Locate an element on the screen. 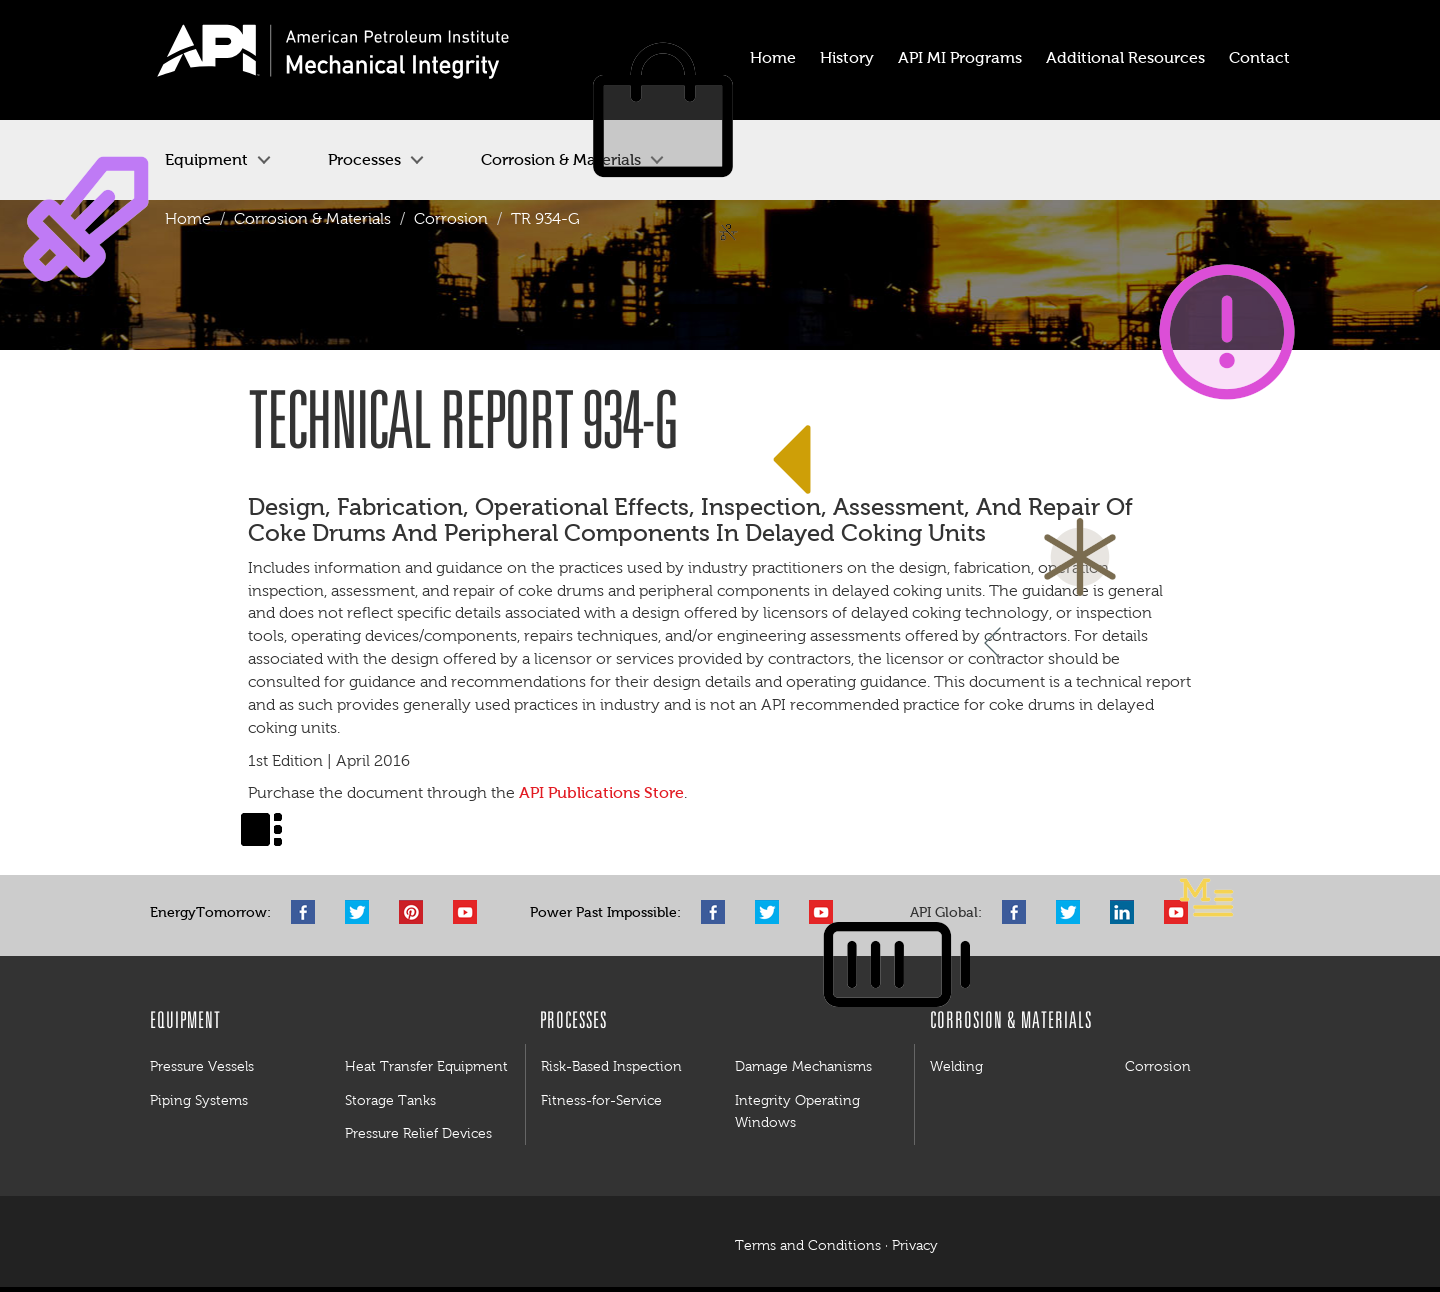 Image resolution: width=1440 pixels, height=1292 pixels. network connection unavailable is located at coordinates (728, 232).